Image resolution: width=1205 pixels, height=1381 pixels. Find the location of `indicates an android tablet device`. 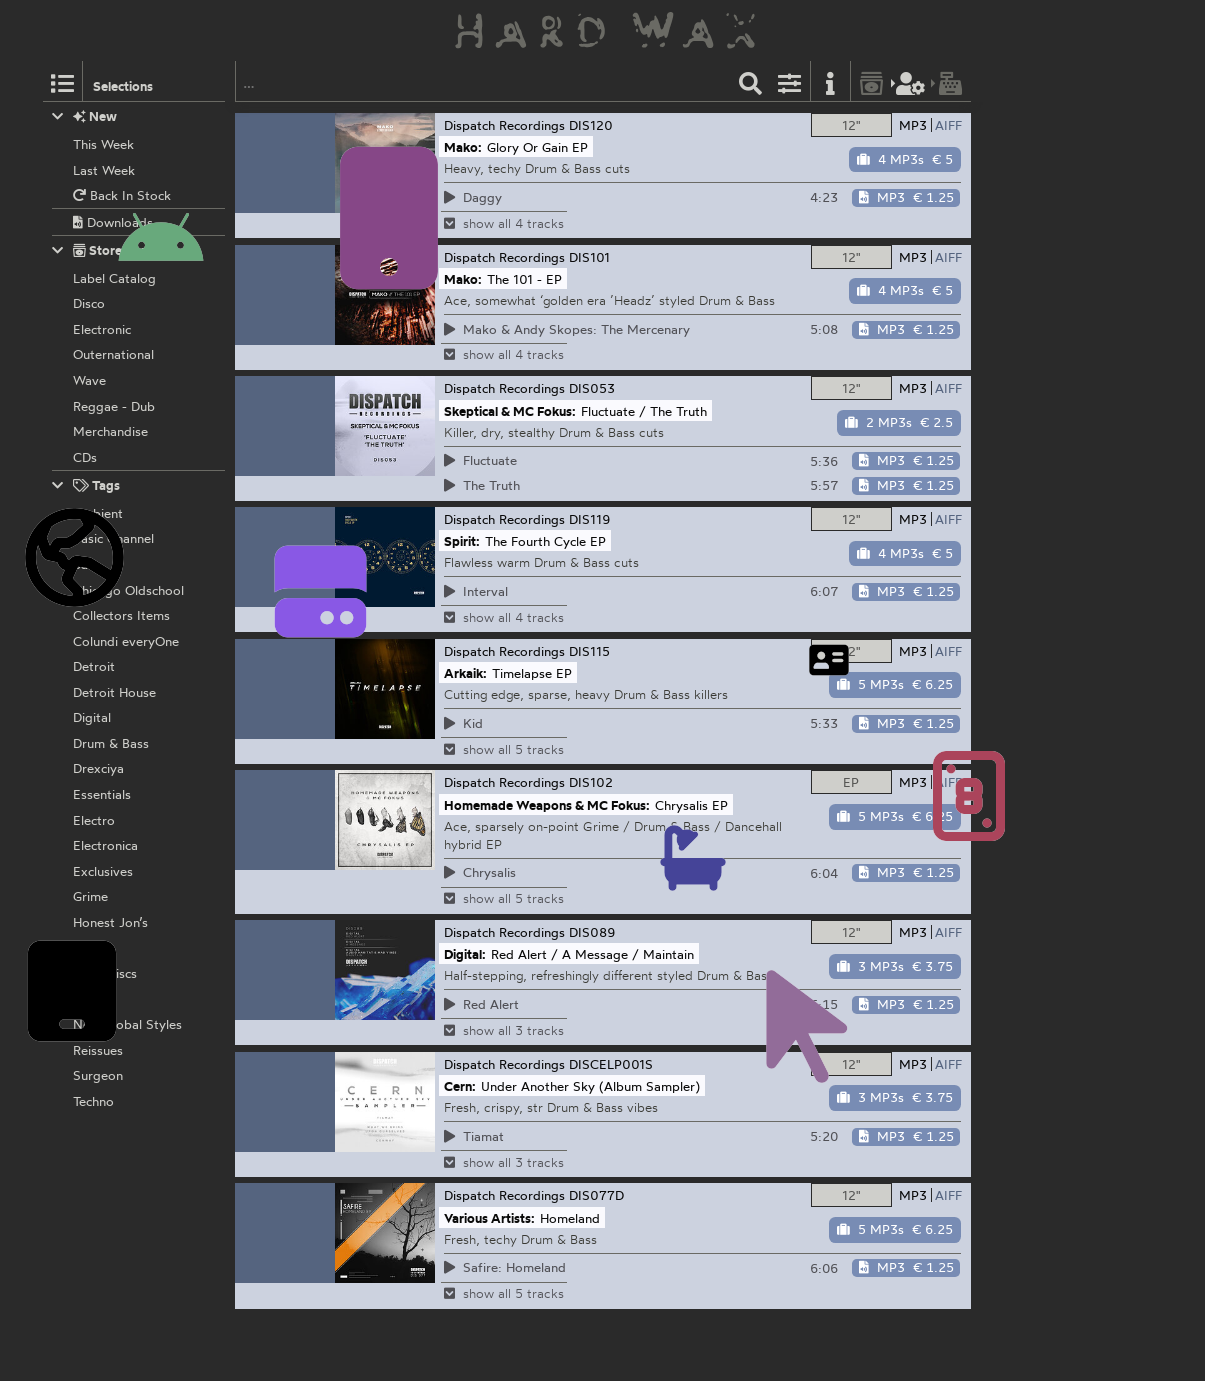

indicates an android tablet device is located at coordinates (72, 991).